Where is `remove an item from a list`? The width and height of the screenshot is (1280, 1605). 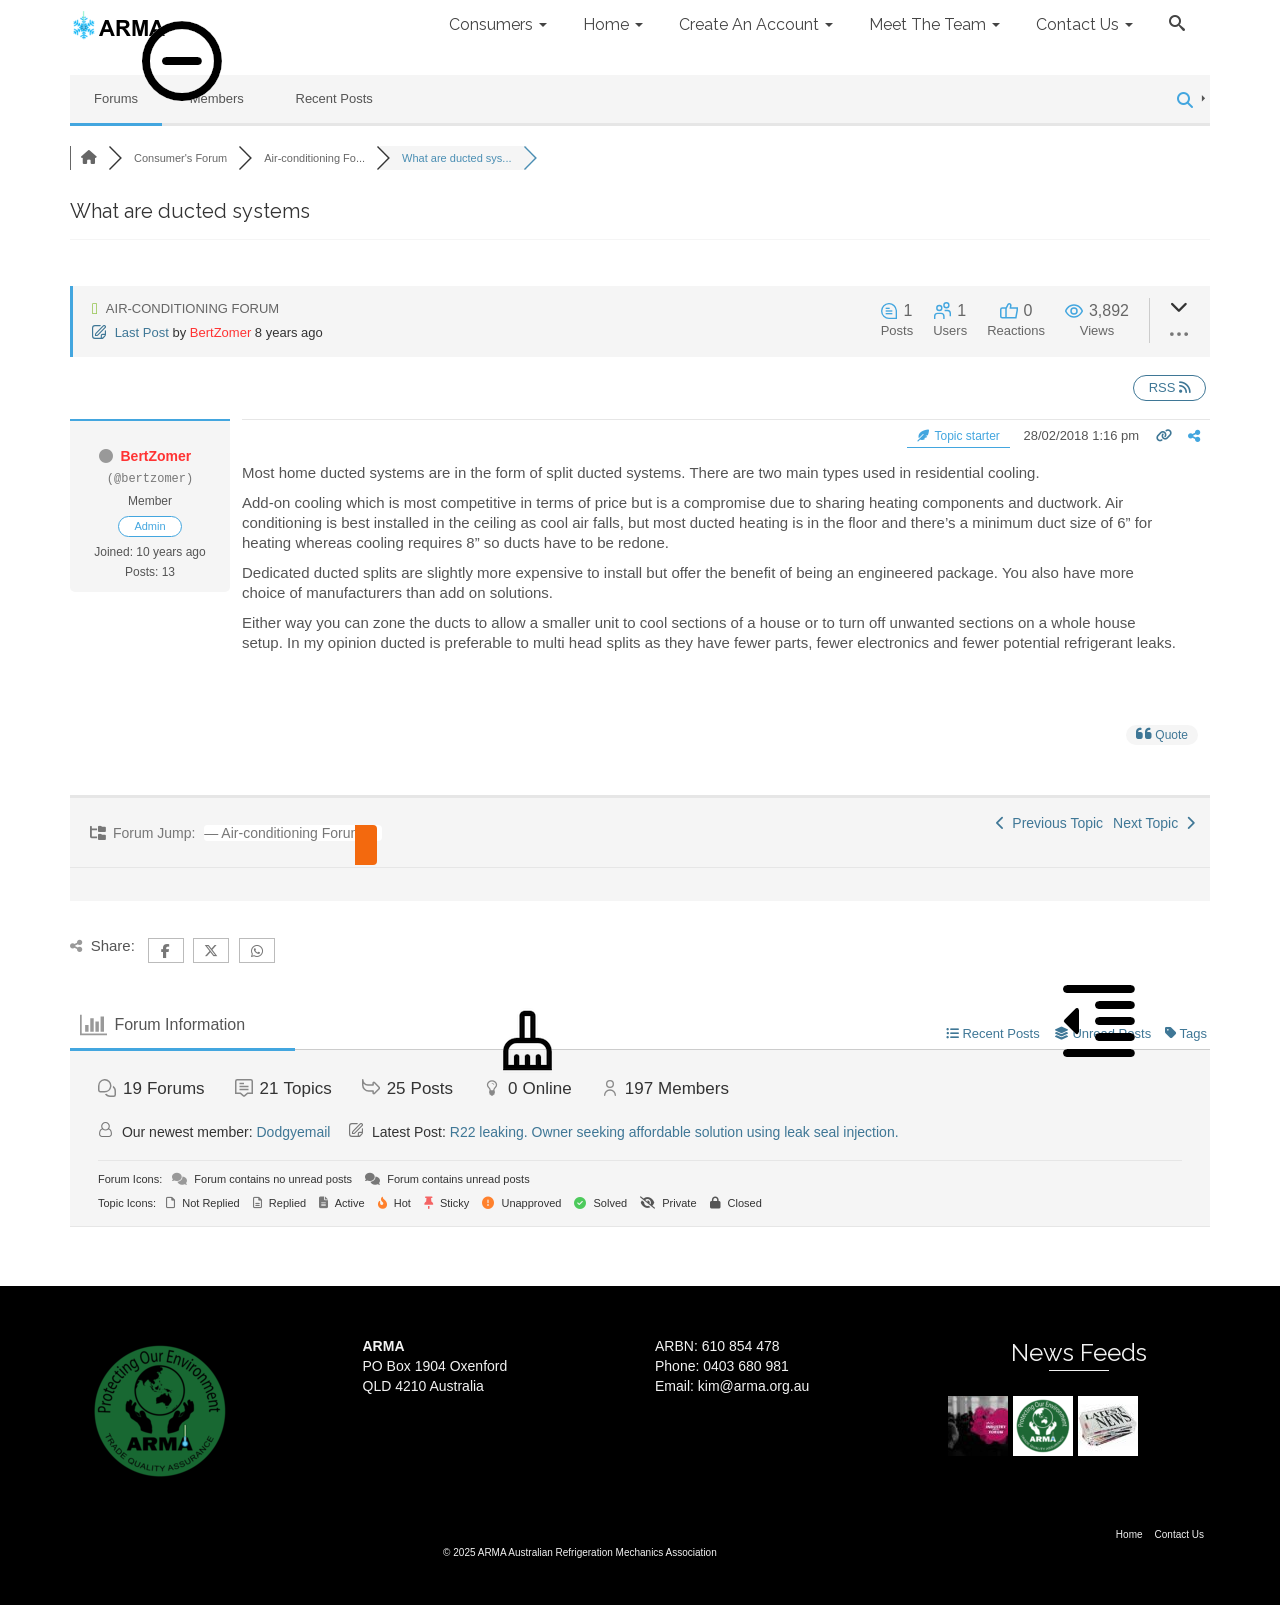
remove an item from a list is located at coordinates (182, 61).